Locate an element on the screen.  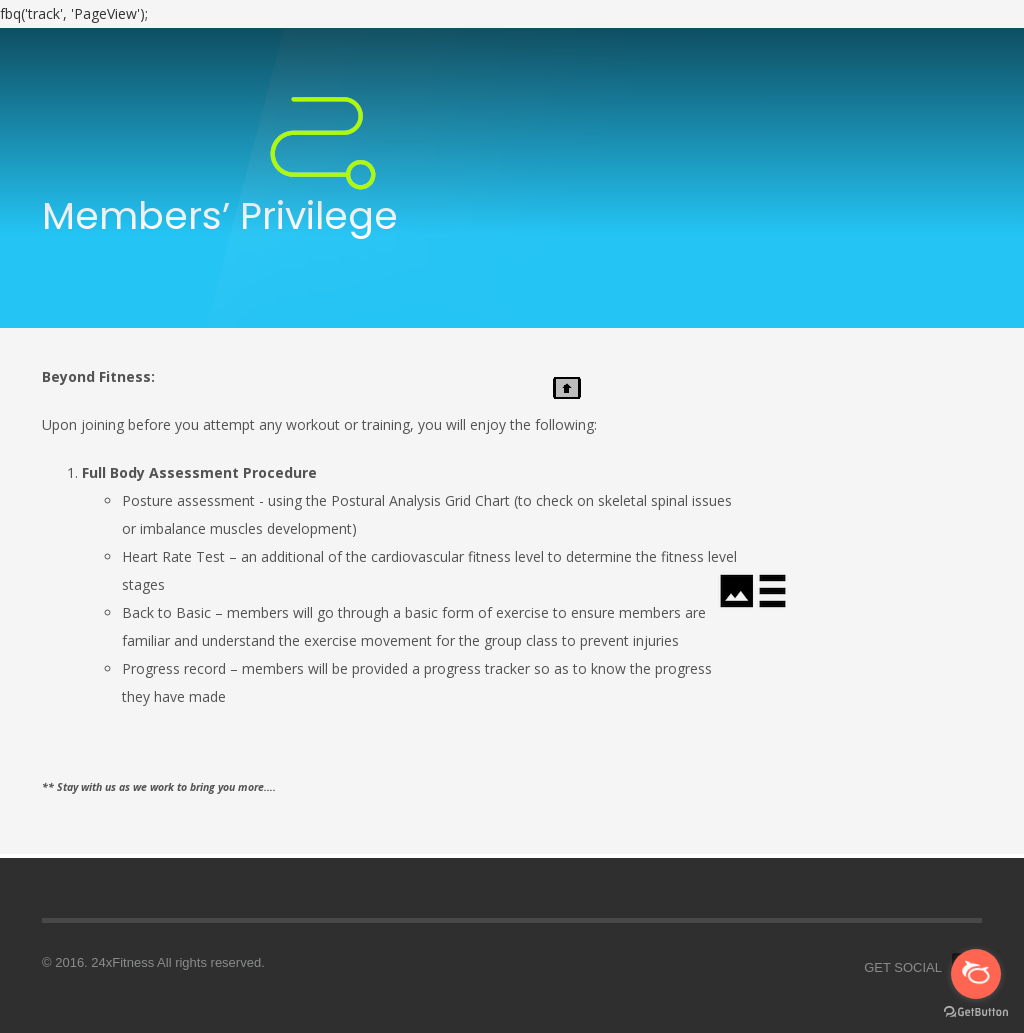
start screen sharing or presentation mode is located at coordinates (567, 388).